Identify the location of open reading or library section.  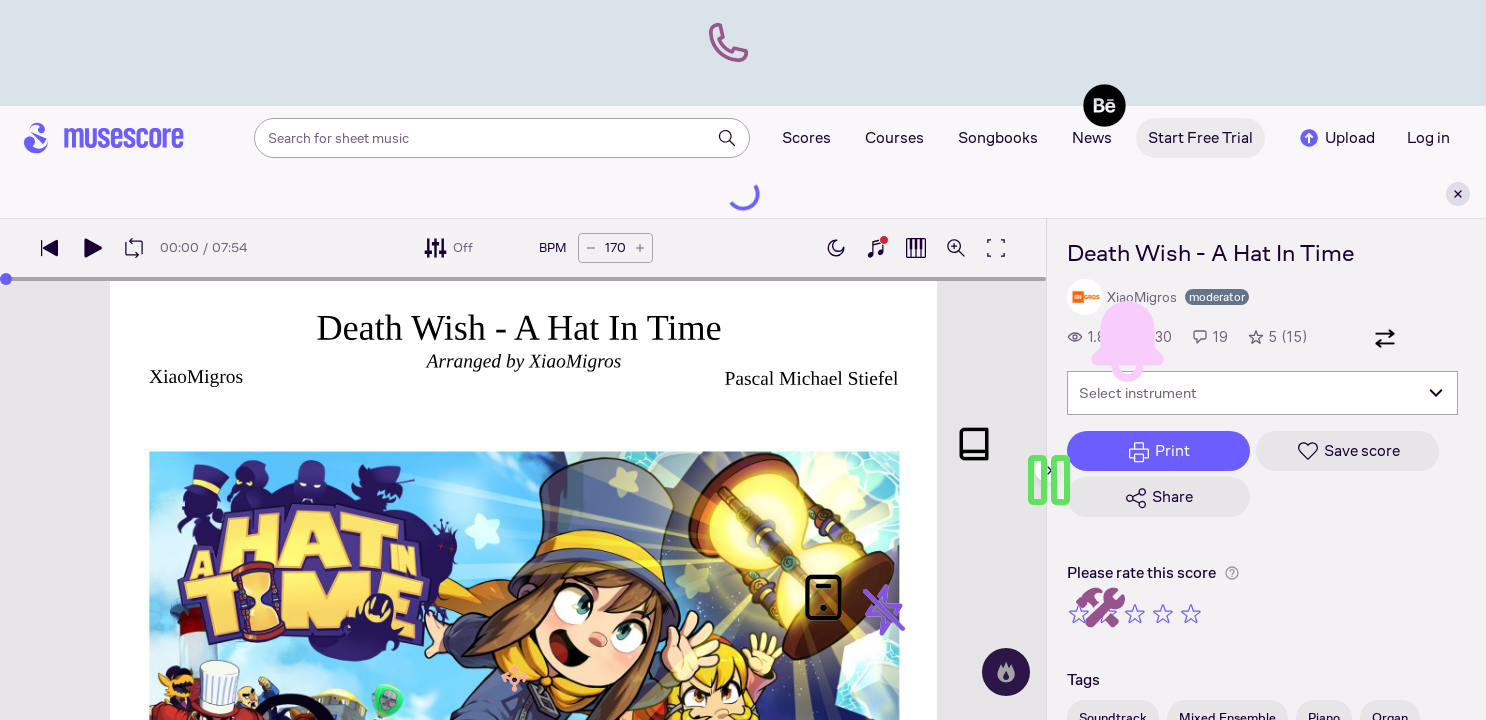
(974, 444).